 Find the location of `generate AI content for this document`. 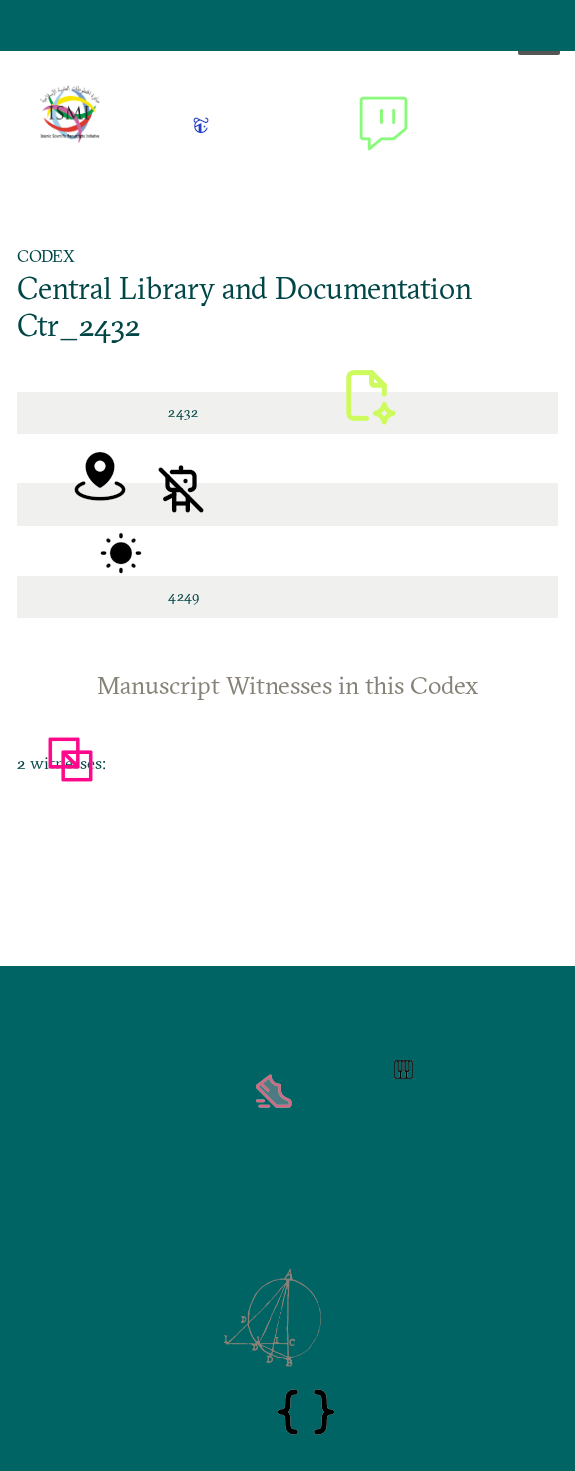

generate AI content for this document is located at coordinates (366, 395).